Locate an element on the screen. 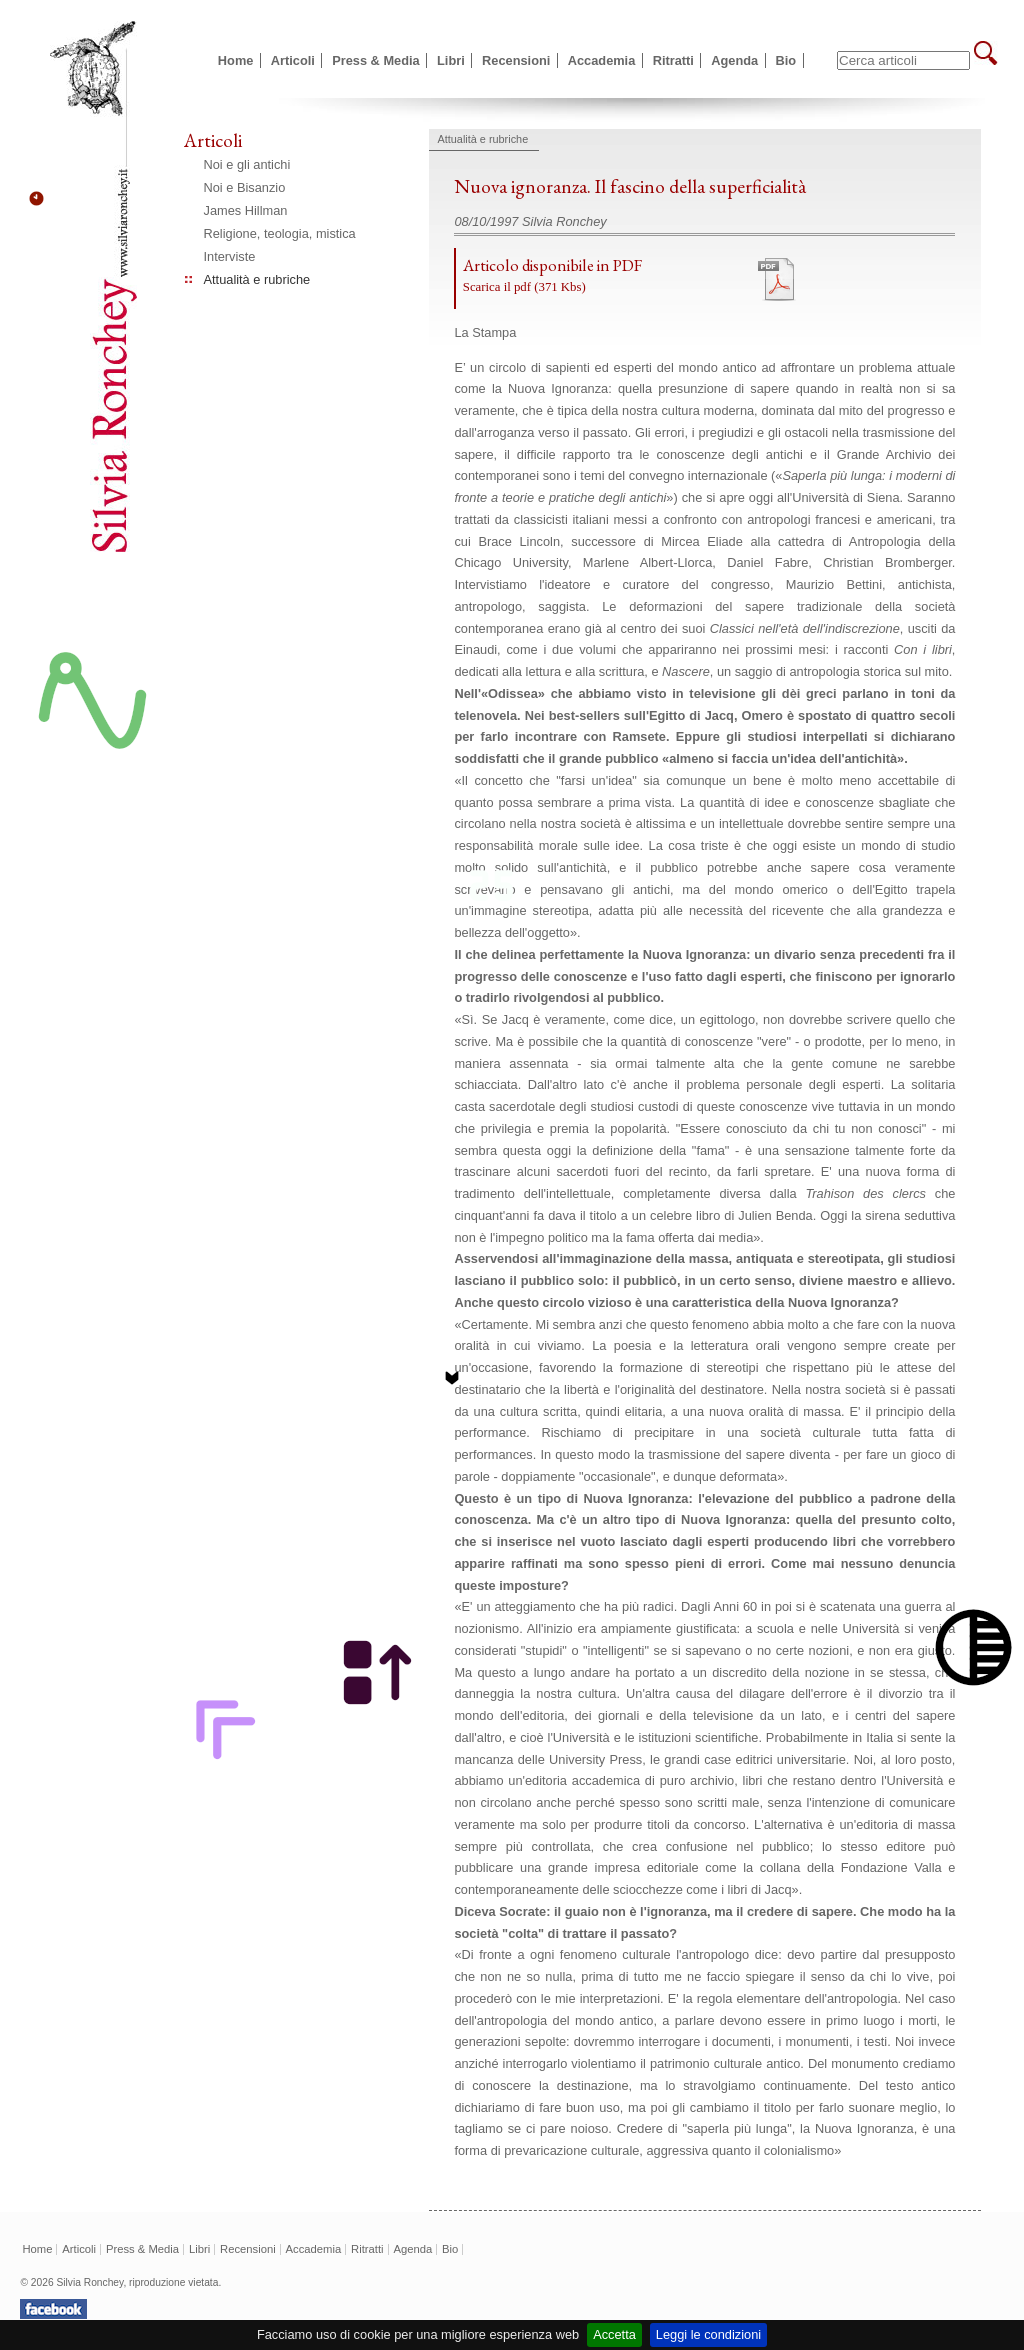 The image size is (1024, 2350). indicates 25 items or notifications is located at coordinates (491, 885).